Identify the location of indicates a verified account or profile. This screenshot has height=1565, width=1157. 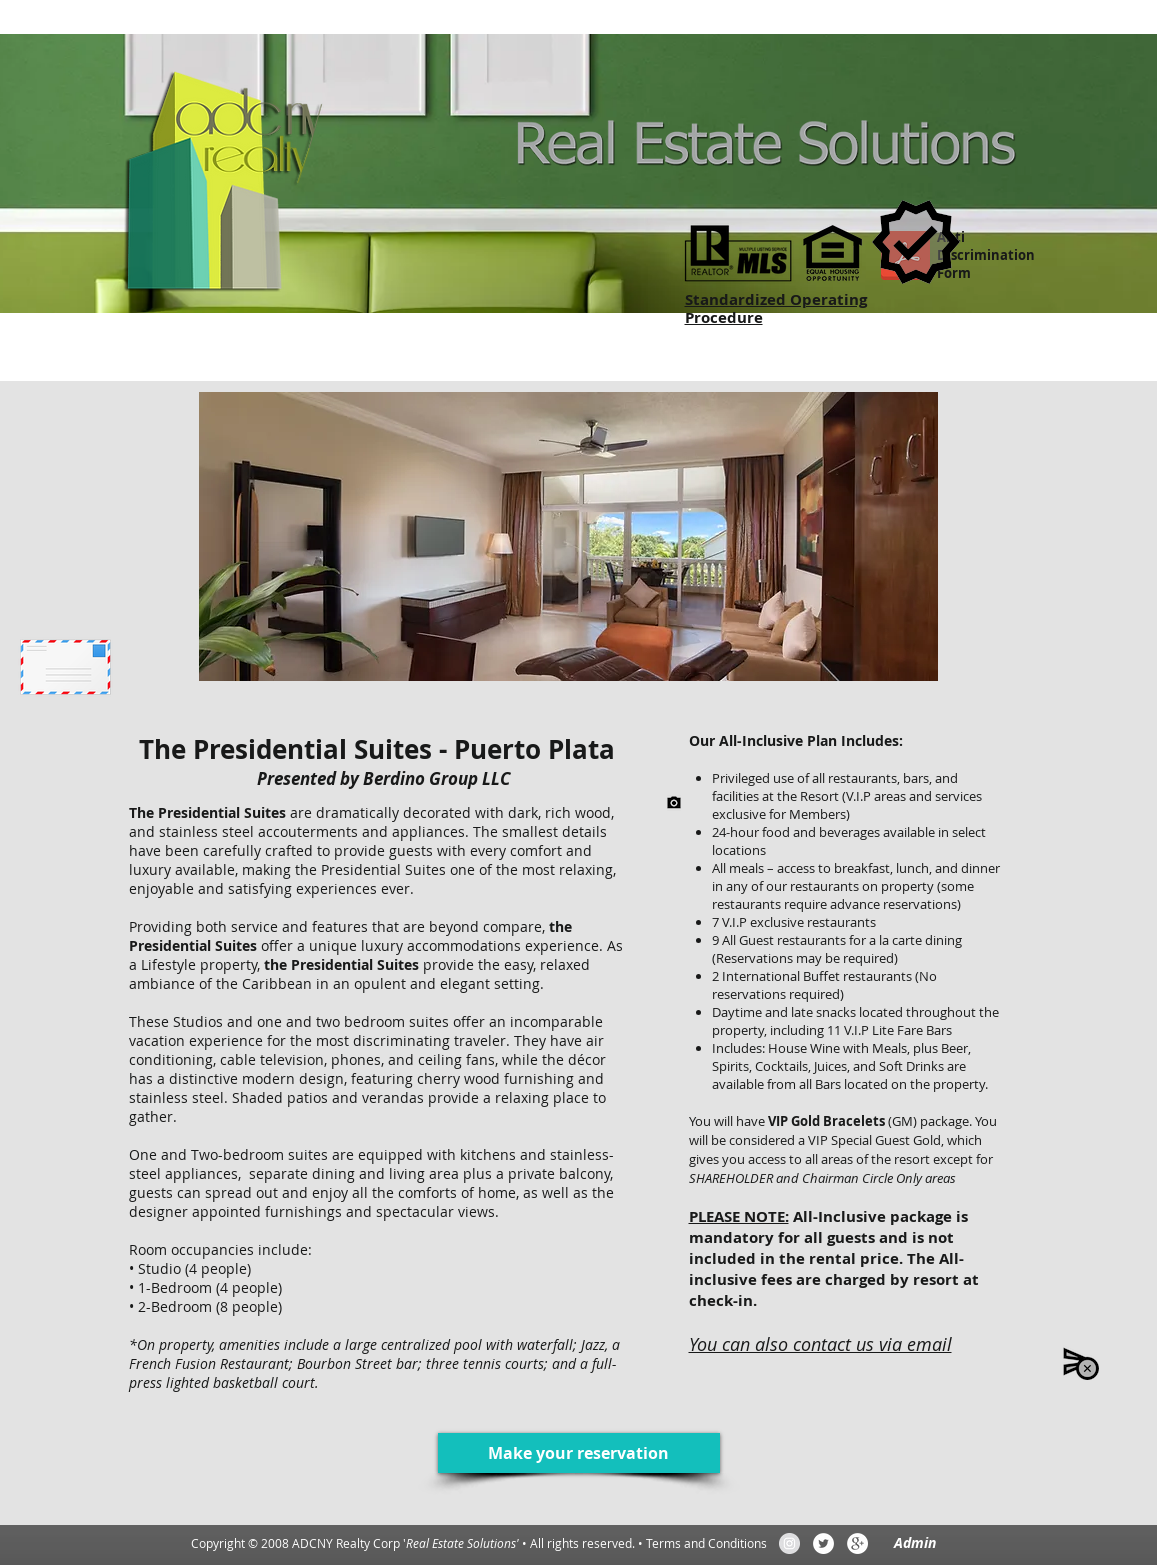
(916, 242).